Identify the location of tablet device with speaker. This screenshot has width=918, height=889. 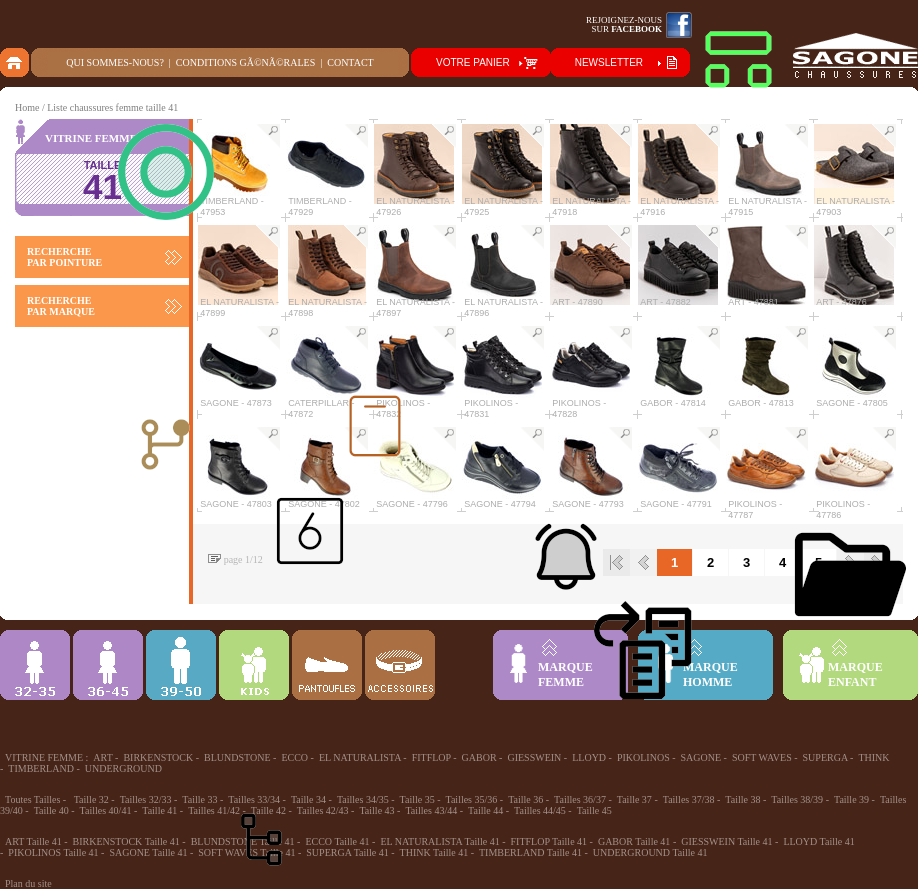
(375, 426).